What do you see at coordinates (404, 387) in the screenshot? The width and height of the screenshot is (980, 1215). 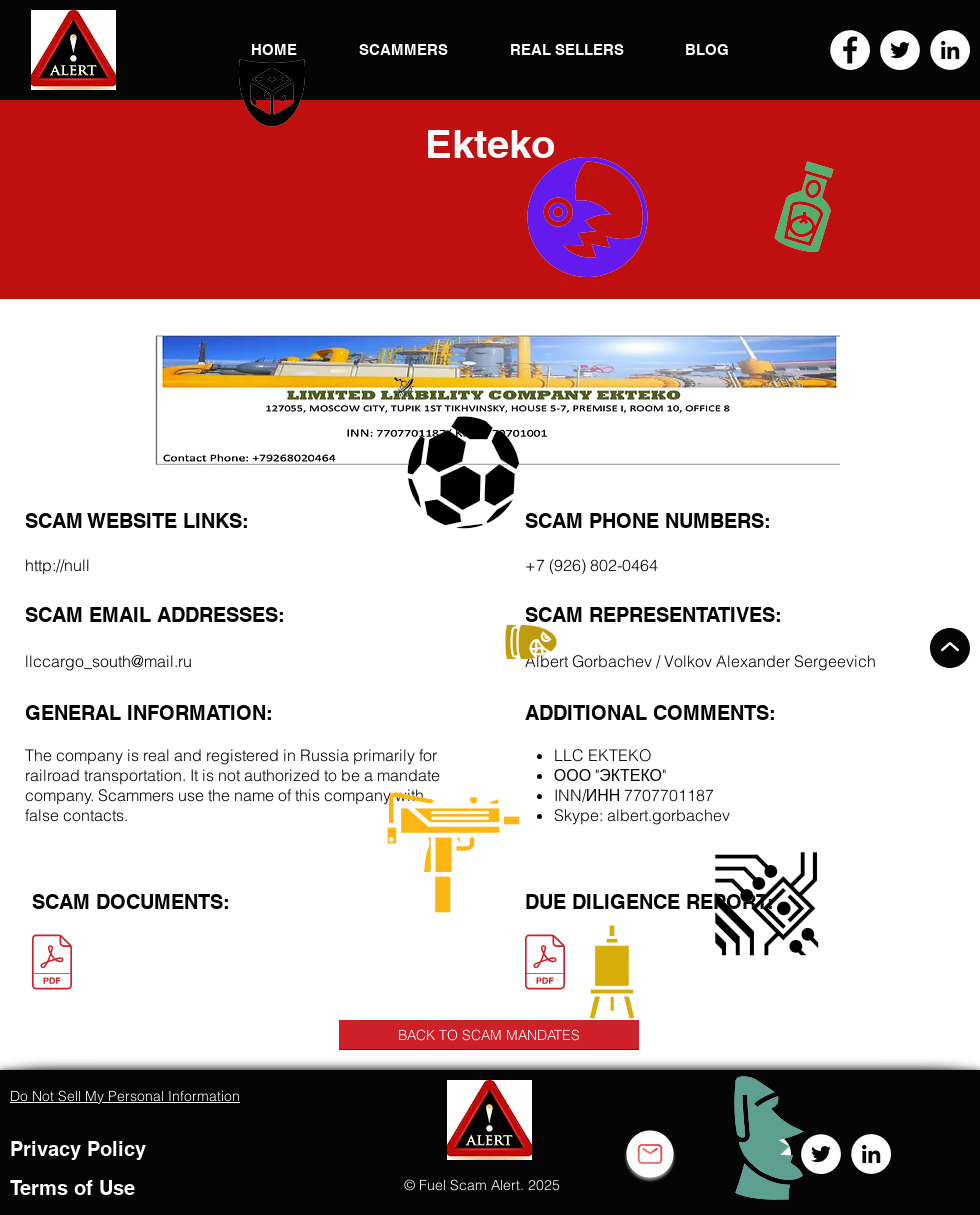 I see `activate lightning sword ability` at bounding box center [404, 387].